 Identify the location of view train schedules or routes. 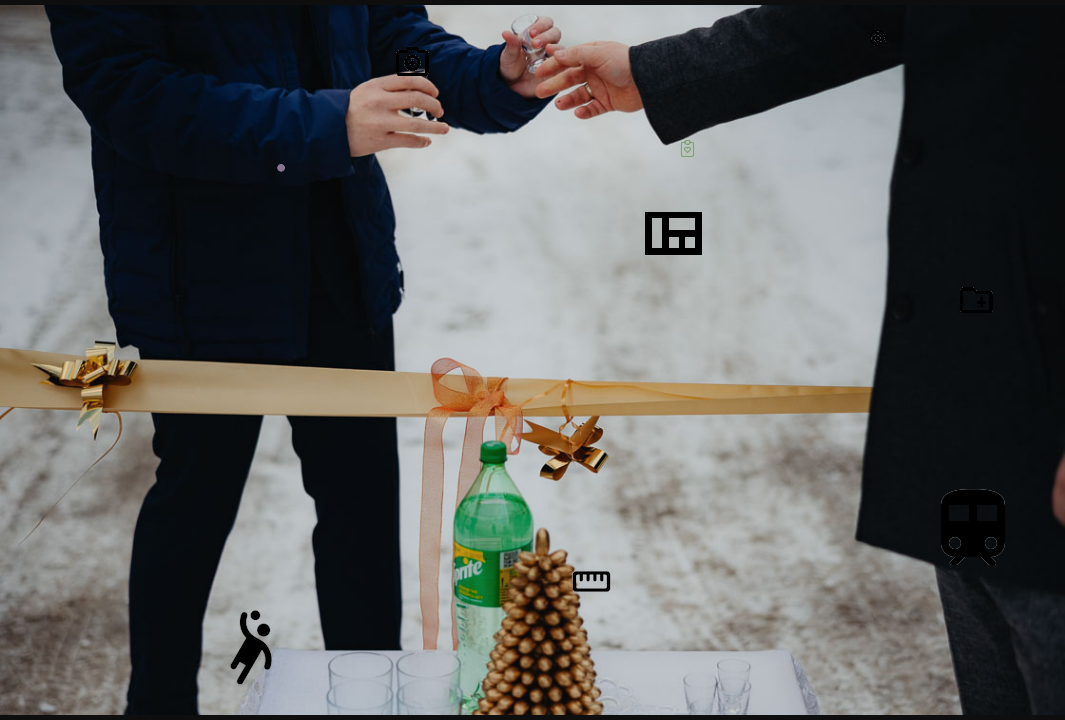
(973, 529).